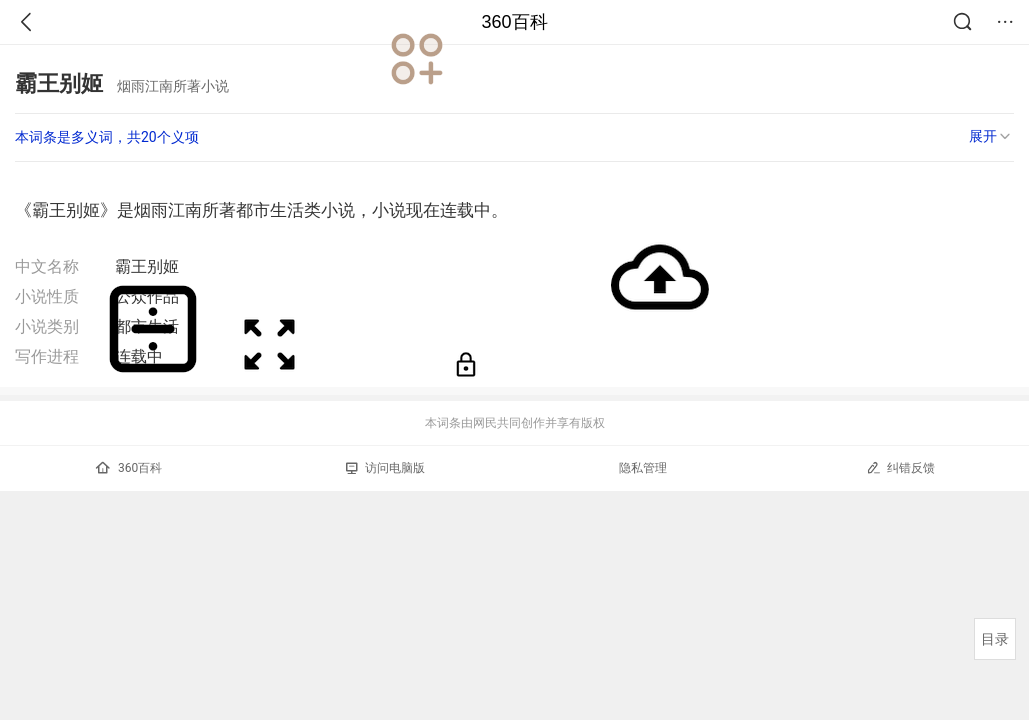 The width and height of the screenshot is (1029, 720). What do you see at coordinates (153, 329) in the screenshot?
I see `perform a division calculation` at bounding box center [153, 329].